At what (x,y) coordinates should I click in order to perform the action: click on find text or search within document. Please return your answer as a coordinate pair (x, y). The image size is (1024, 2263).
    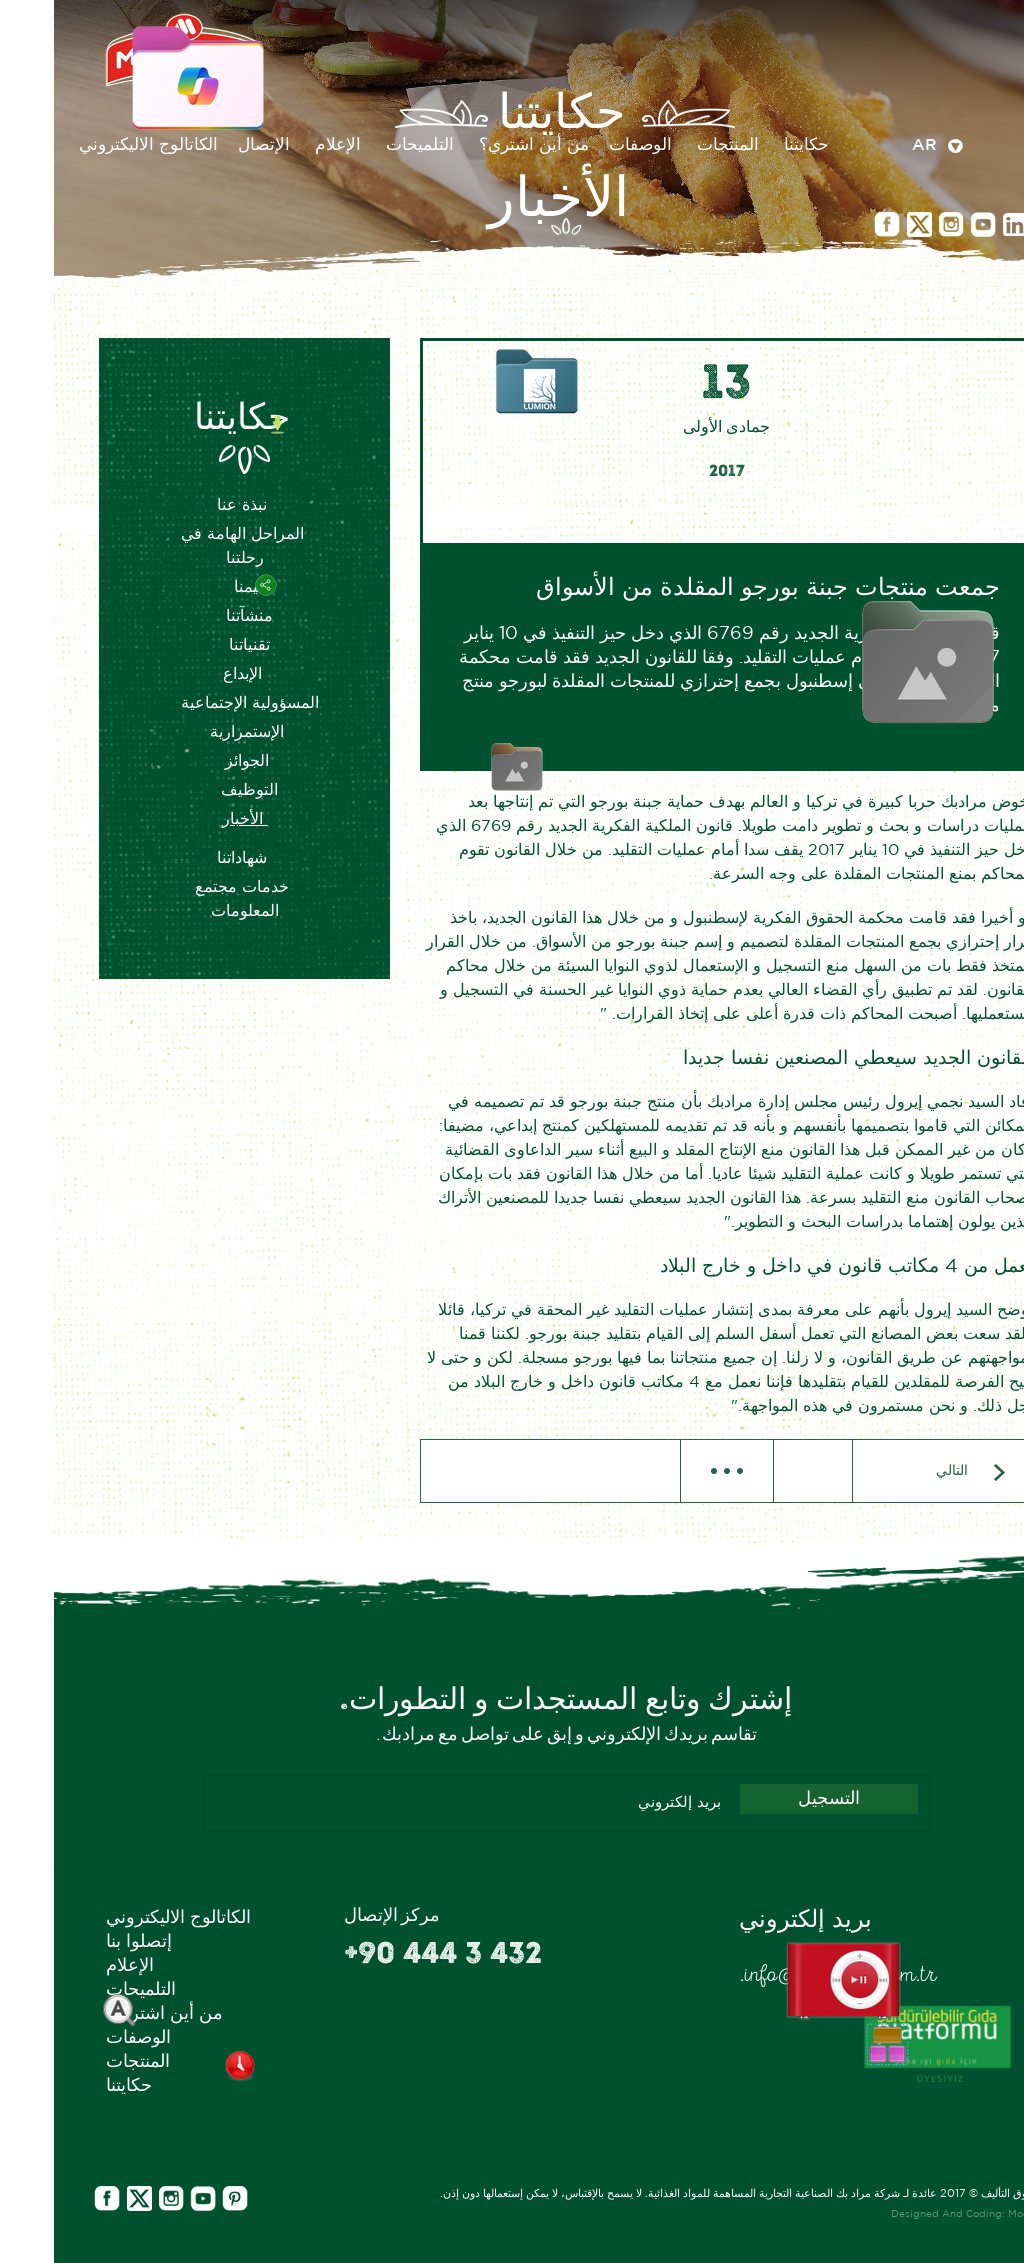
    Looking at the image, I should click on (119, 2010).